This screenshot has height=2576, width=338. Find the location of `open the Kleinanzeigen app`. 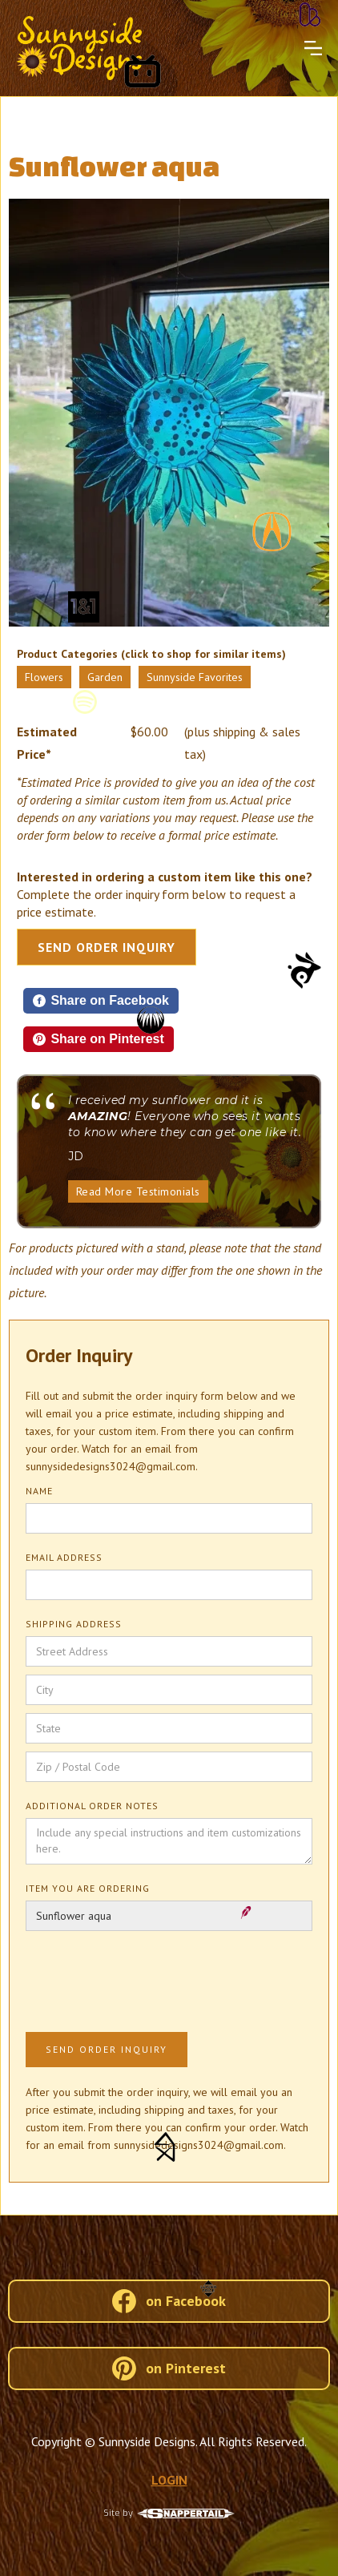

open the Kleinanzeigen app is located at coordinates (310, 14).